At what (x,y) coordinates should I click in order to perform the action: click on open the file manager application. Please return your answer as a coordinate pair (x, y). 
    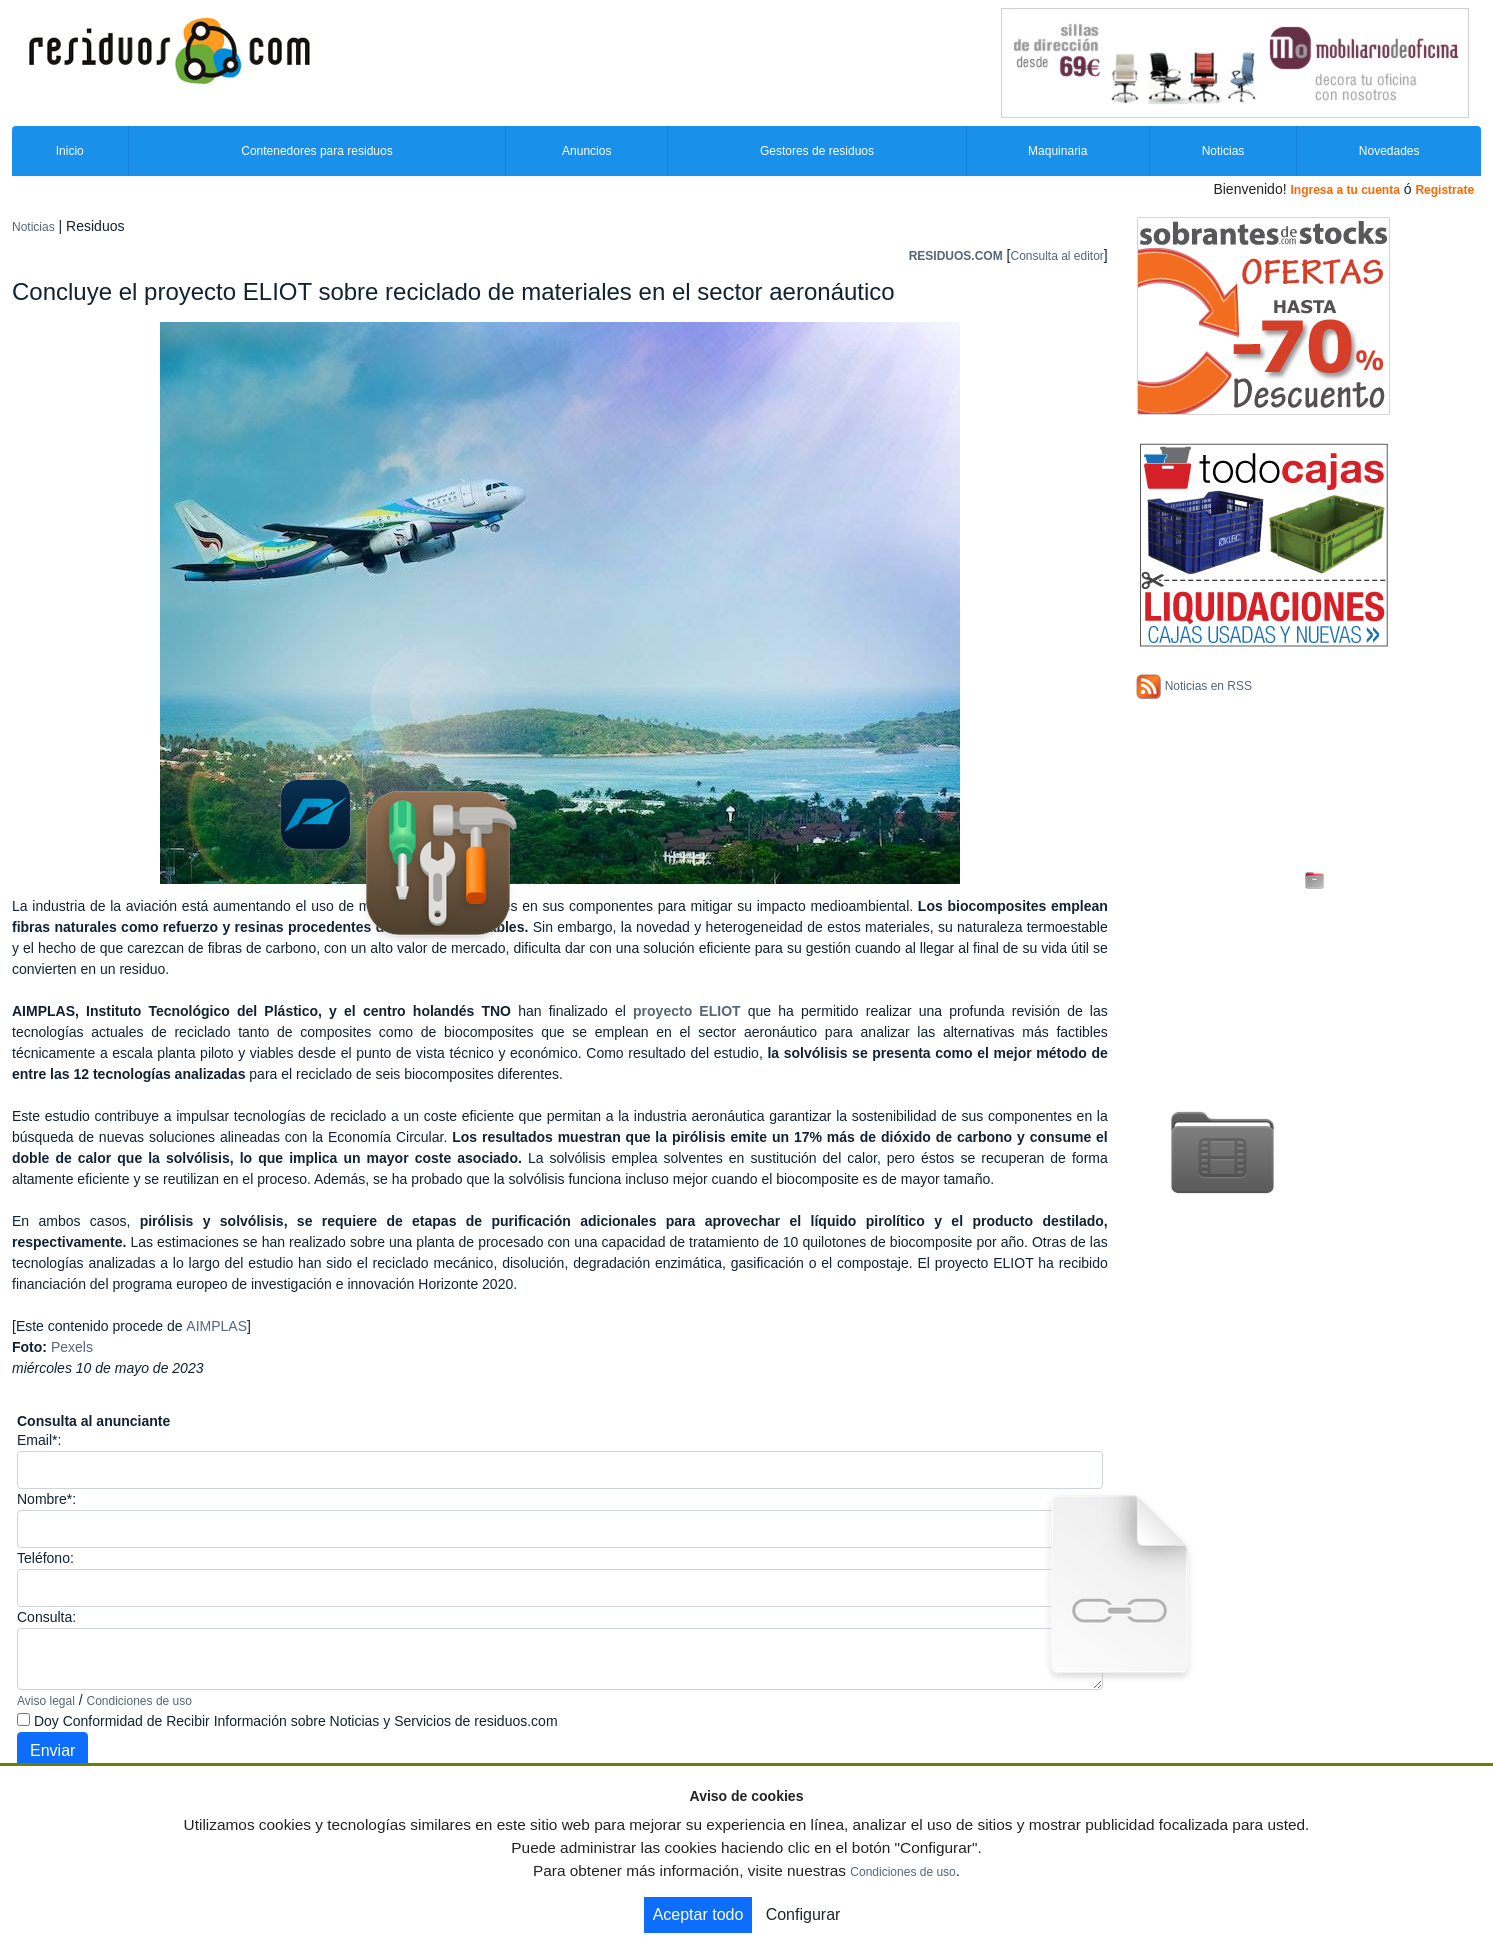
    Looking at the image, I should click on (1314, 880).